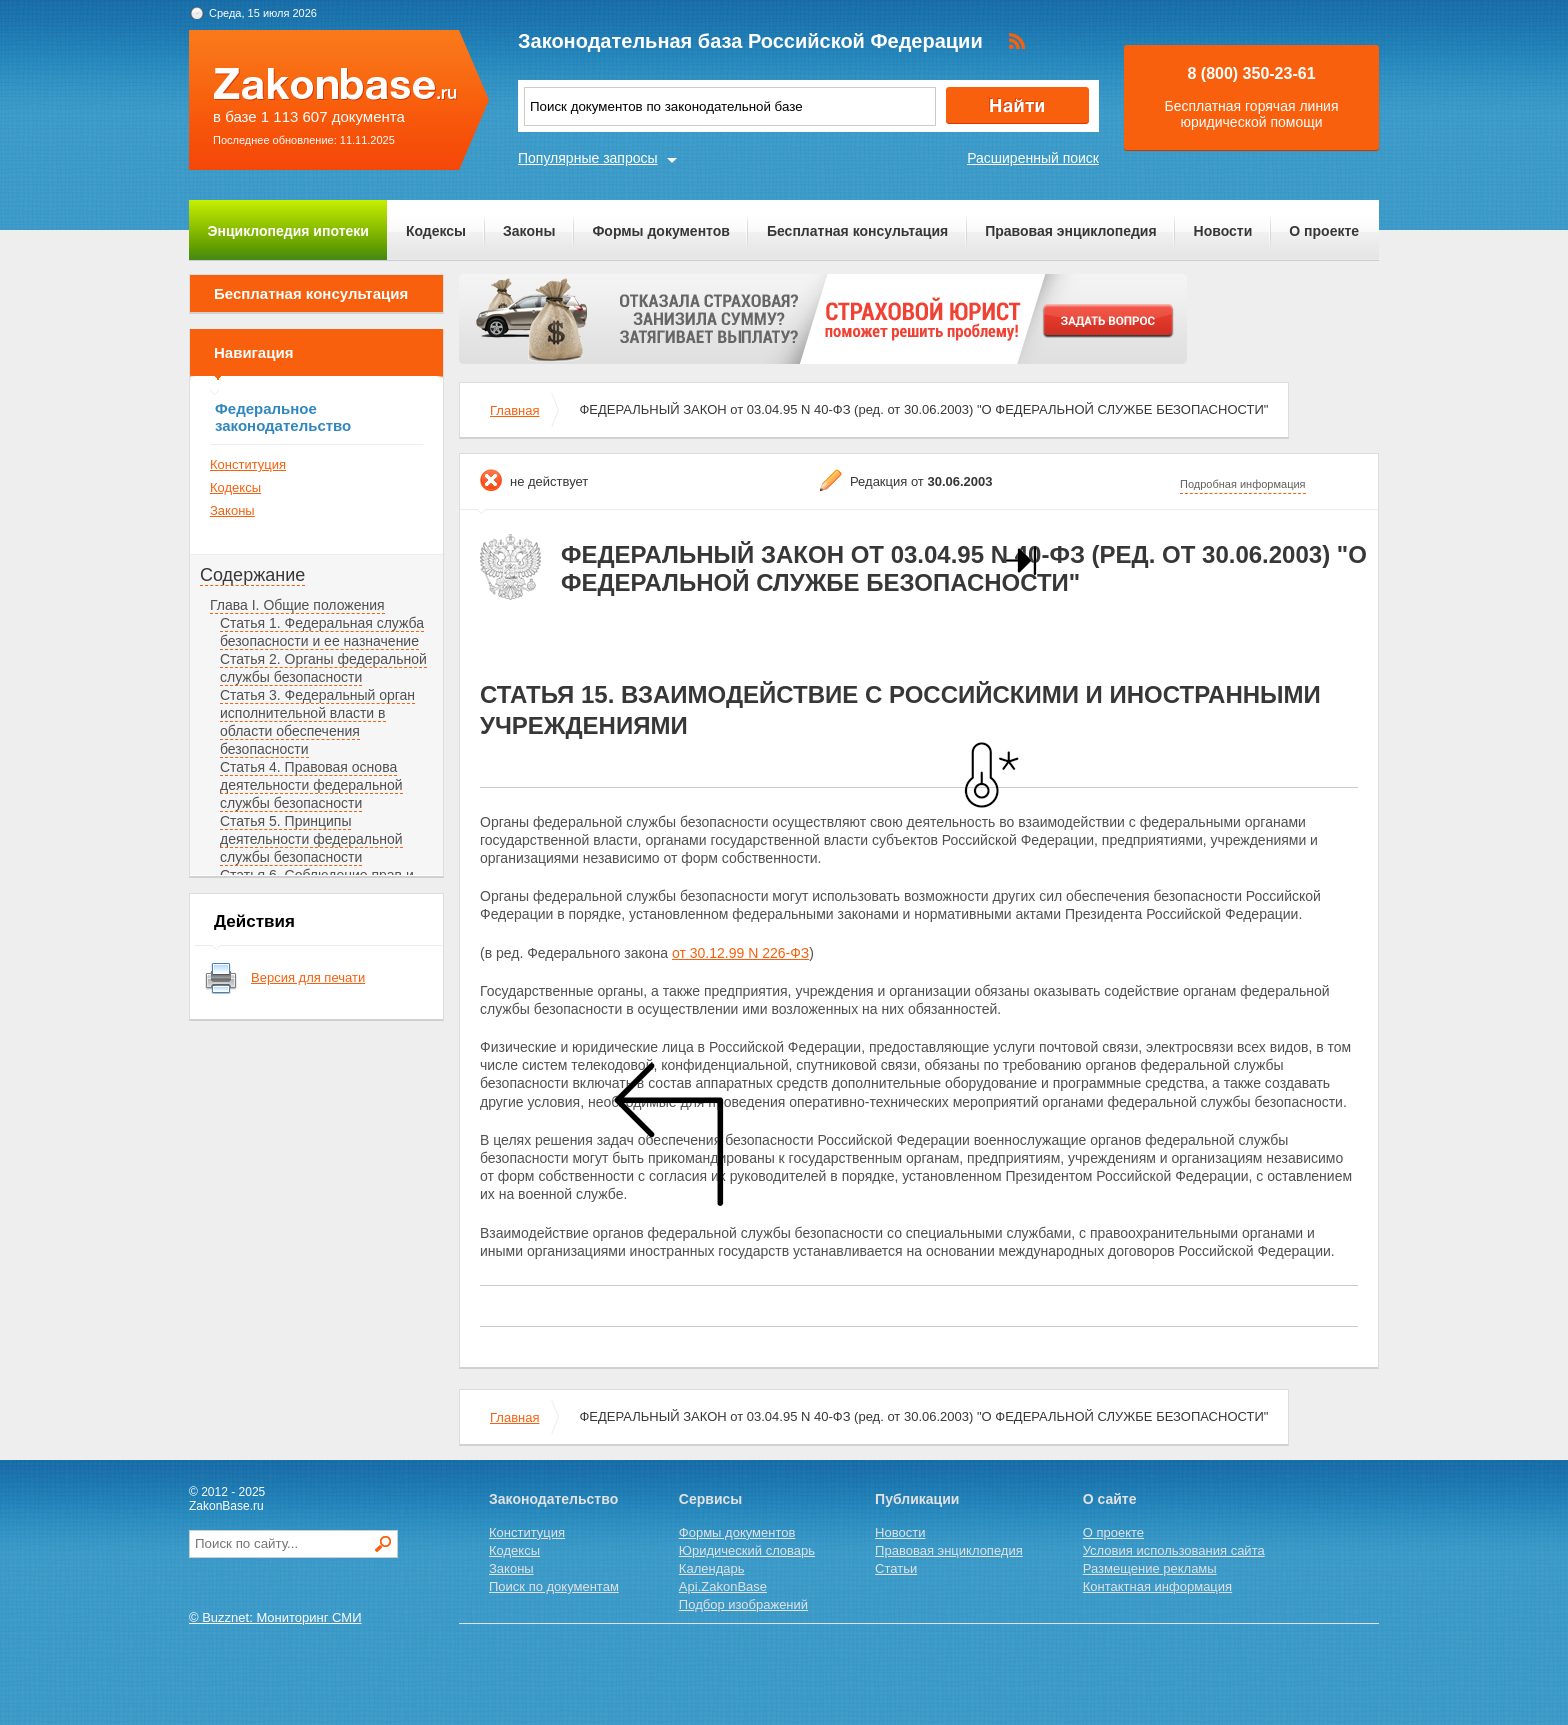 Image resolution: width=1568 pixels, height=1725 pixels. What do you see at coordinates (984, 775) in the screenshot?
I see `indicates low temperature or cold conditions` at bounding box center [984, 775].